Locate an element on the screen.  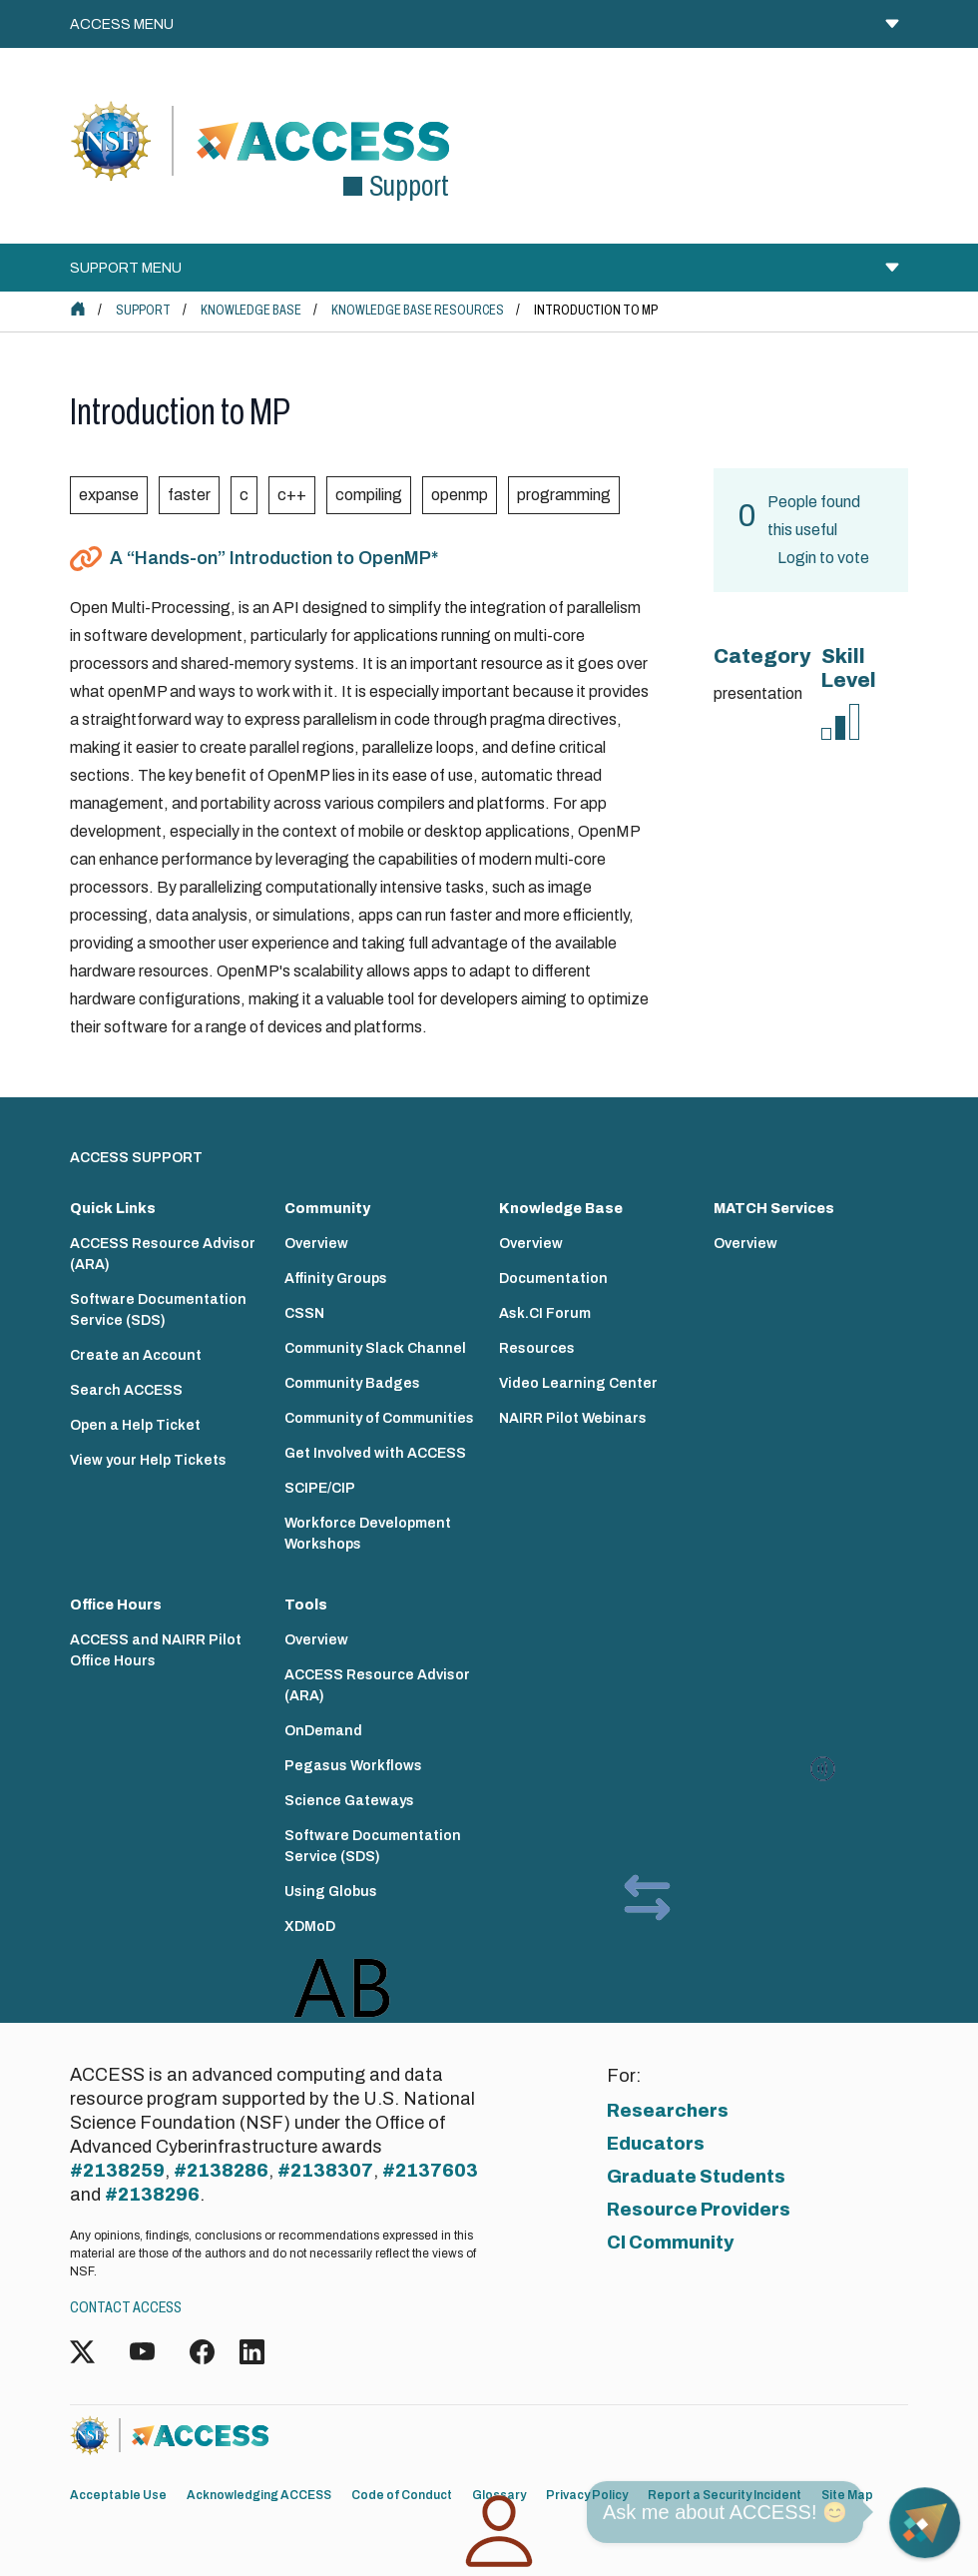
view your profile is located at coordinates (499, 2531).